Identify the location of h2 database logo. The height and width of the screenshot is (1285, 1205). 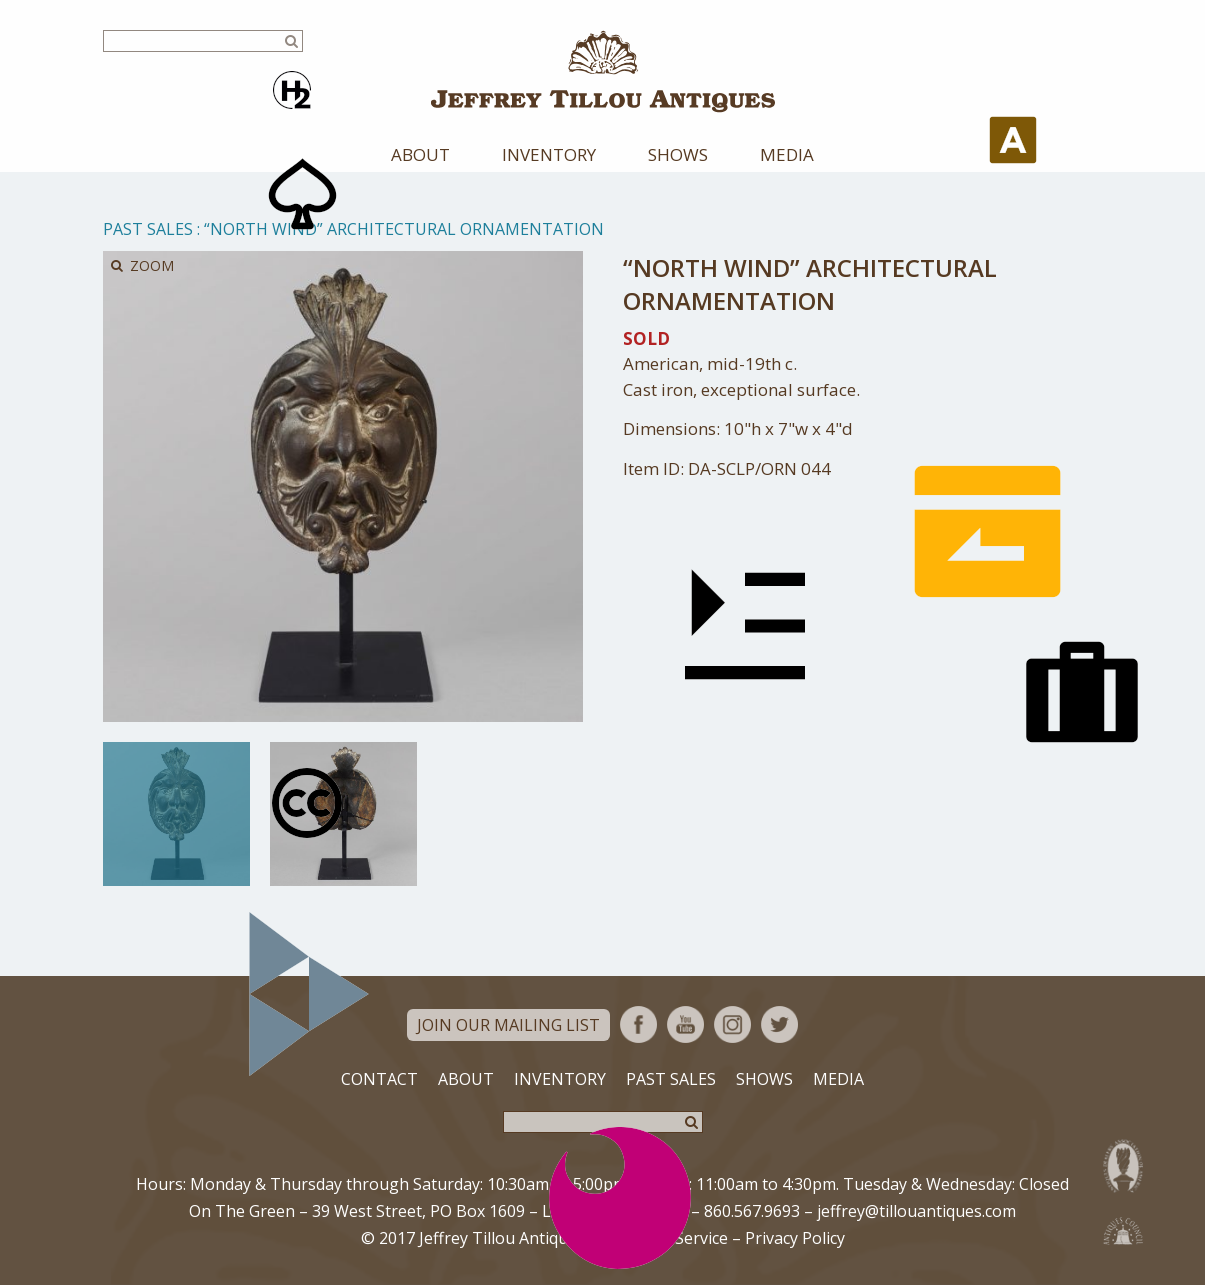
(292, 90).